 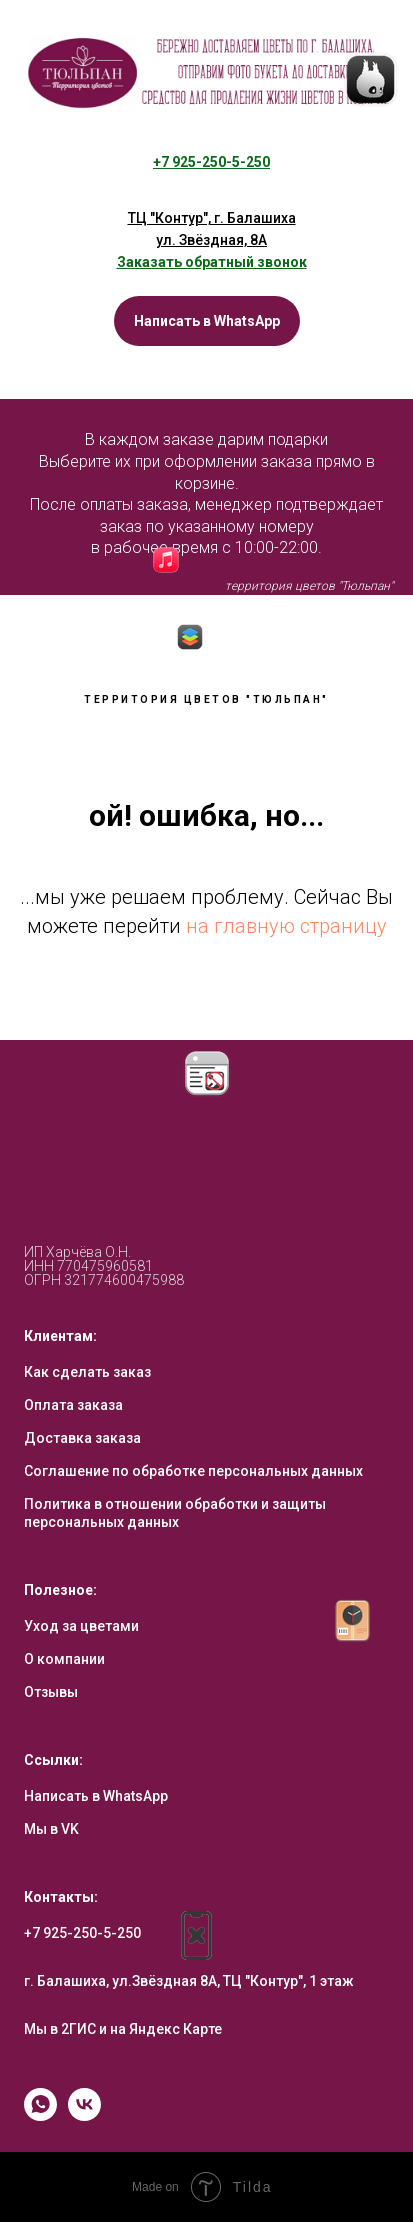 I want to click on open the ASC app, so click(x=190, y=637).